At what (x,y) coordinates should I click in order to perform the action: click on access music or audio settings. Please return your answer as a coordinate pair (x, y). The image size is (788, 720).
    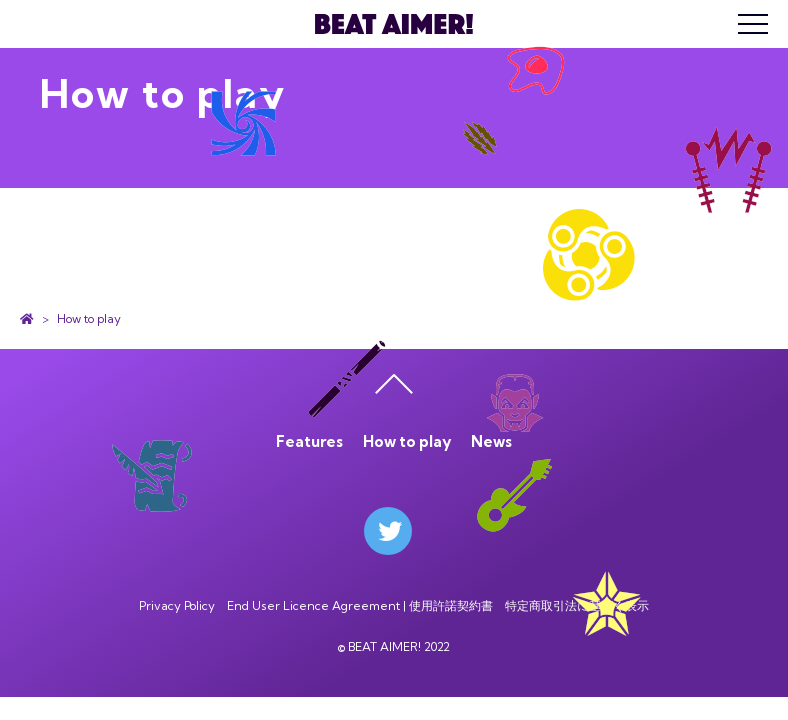
    Looking at the image, I should click on (514, 495).